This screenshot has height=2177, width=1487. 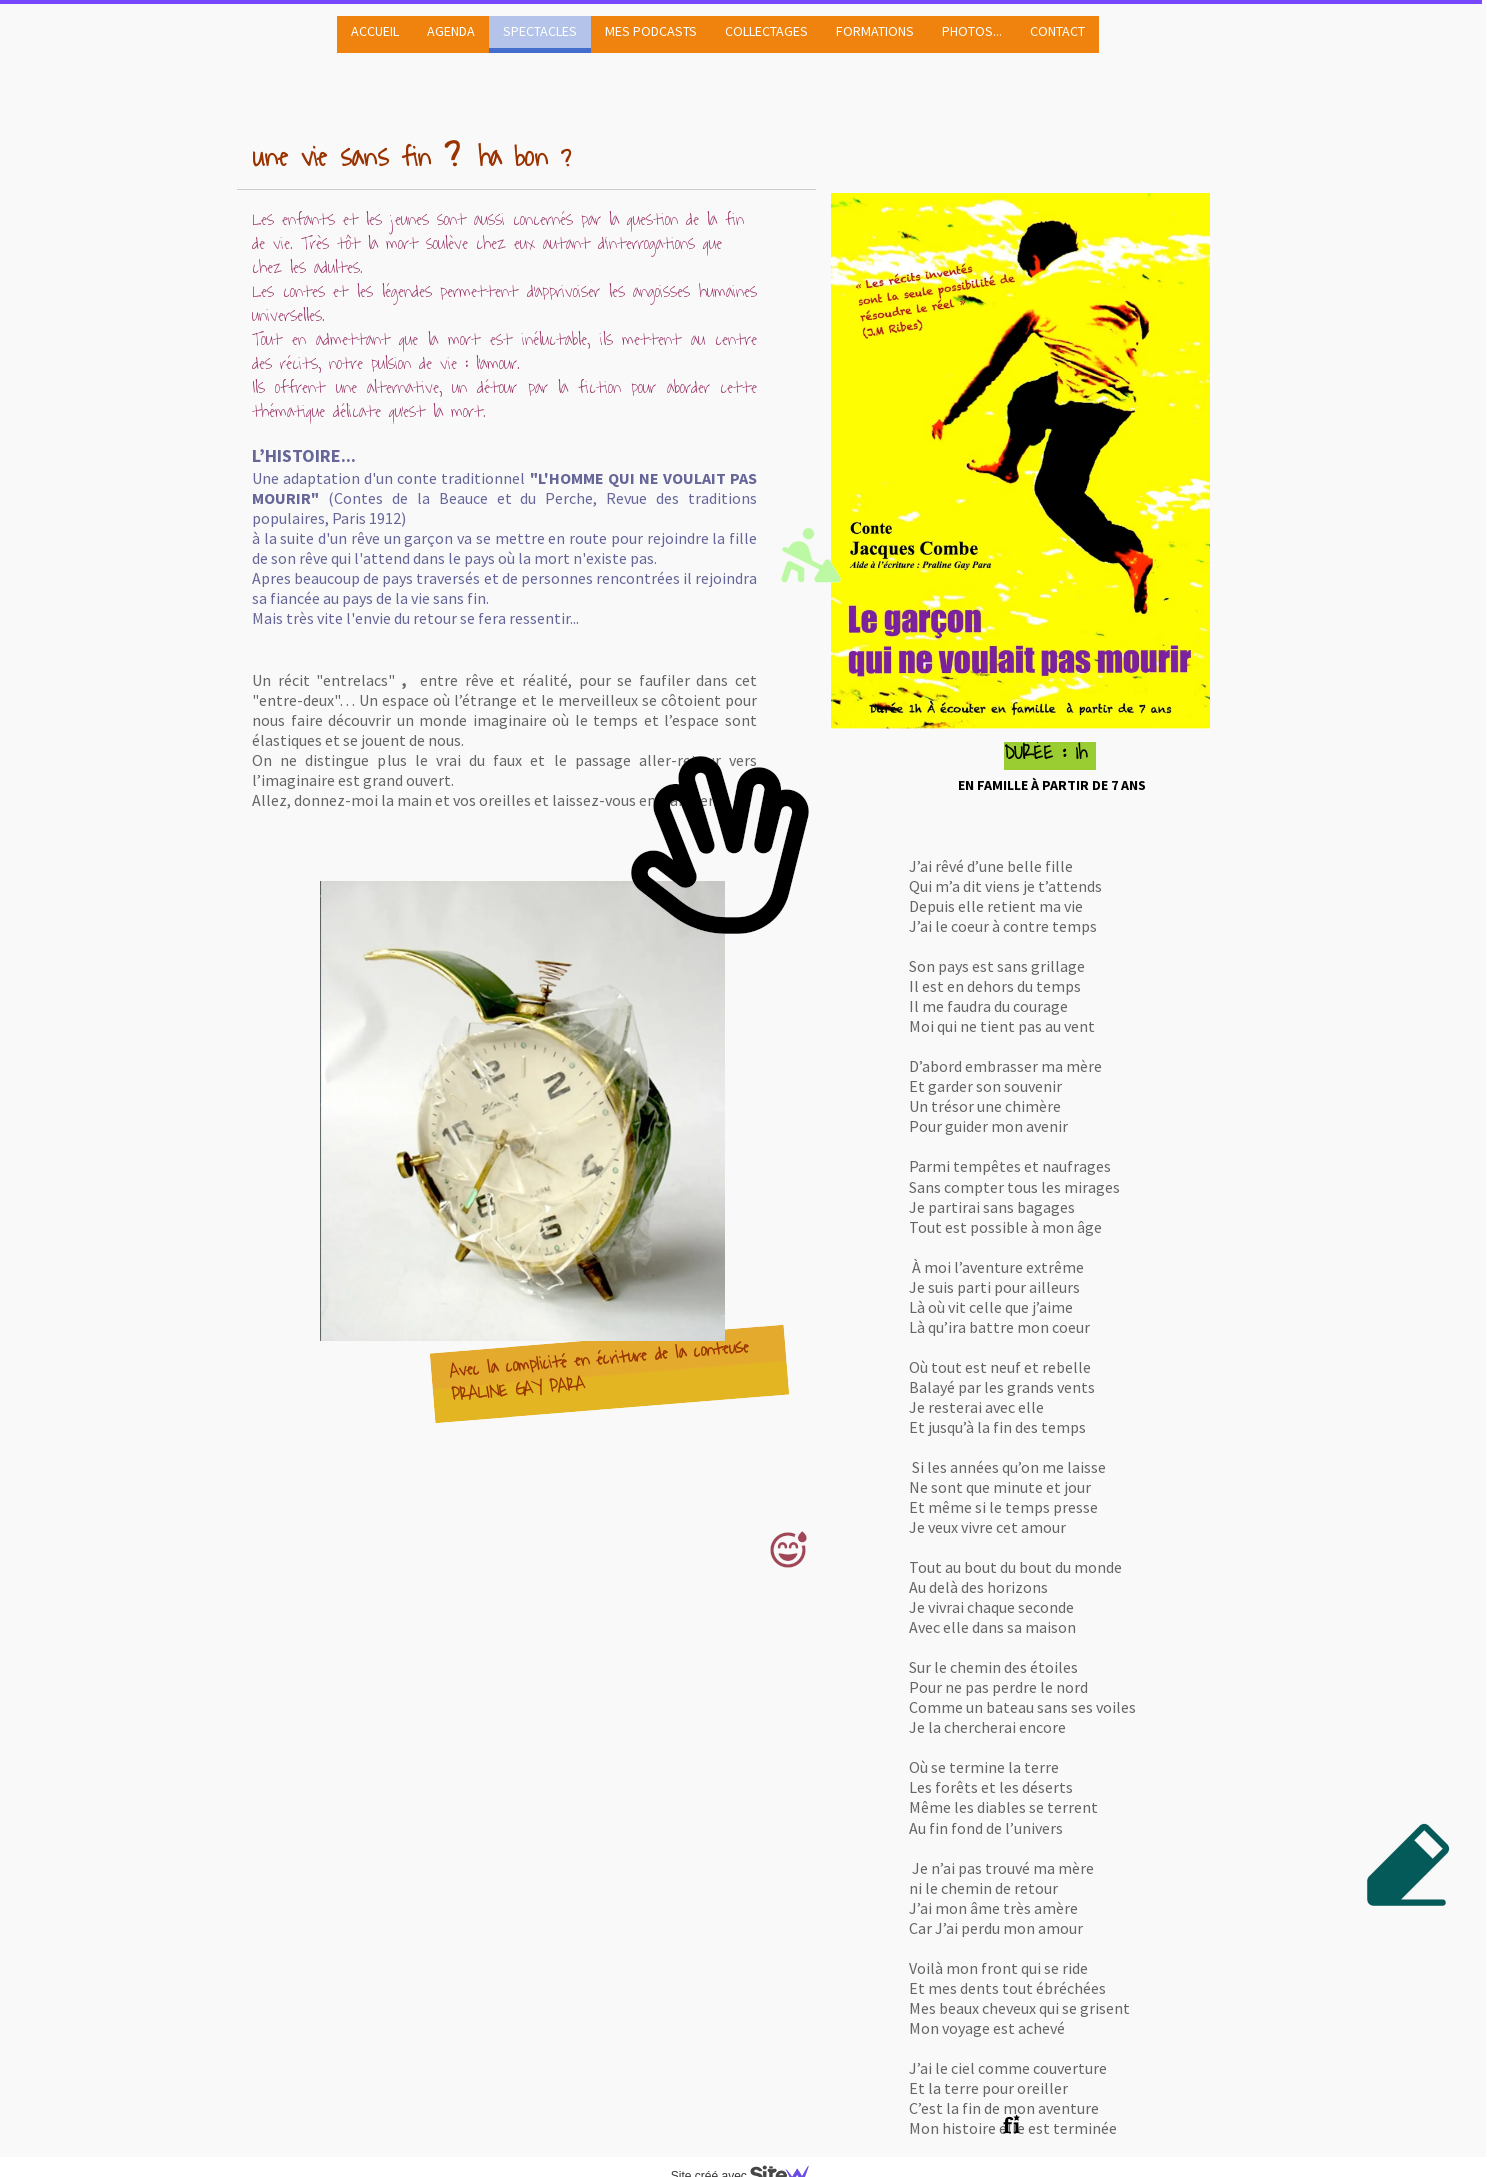 I want to click on indicates construction or maintenance in progress, so click(x=811, y=556).